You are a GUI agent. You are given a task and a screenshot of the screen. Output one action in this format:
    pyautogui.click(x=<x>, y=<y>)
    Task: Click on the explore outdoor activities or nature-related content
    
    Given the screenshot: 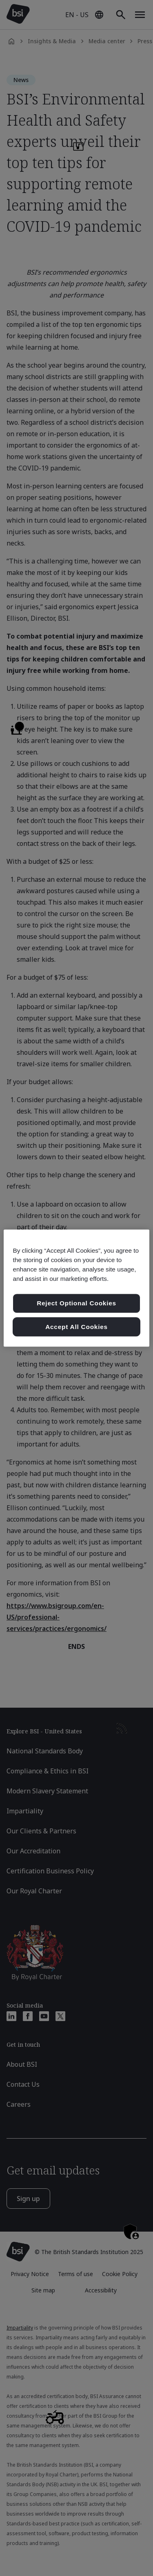 What is the action you would take?
    pyautogui.click(x=17, y=728)
    